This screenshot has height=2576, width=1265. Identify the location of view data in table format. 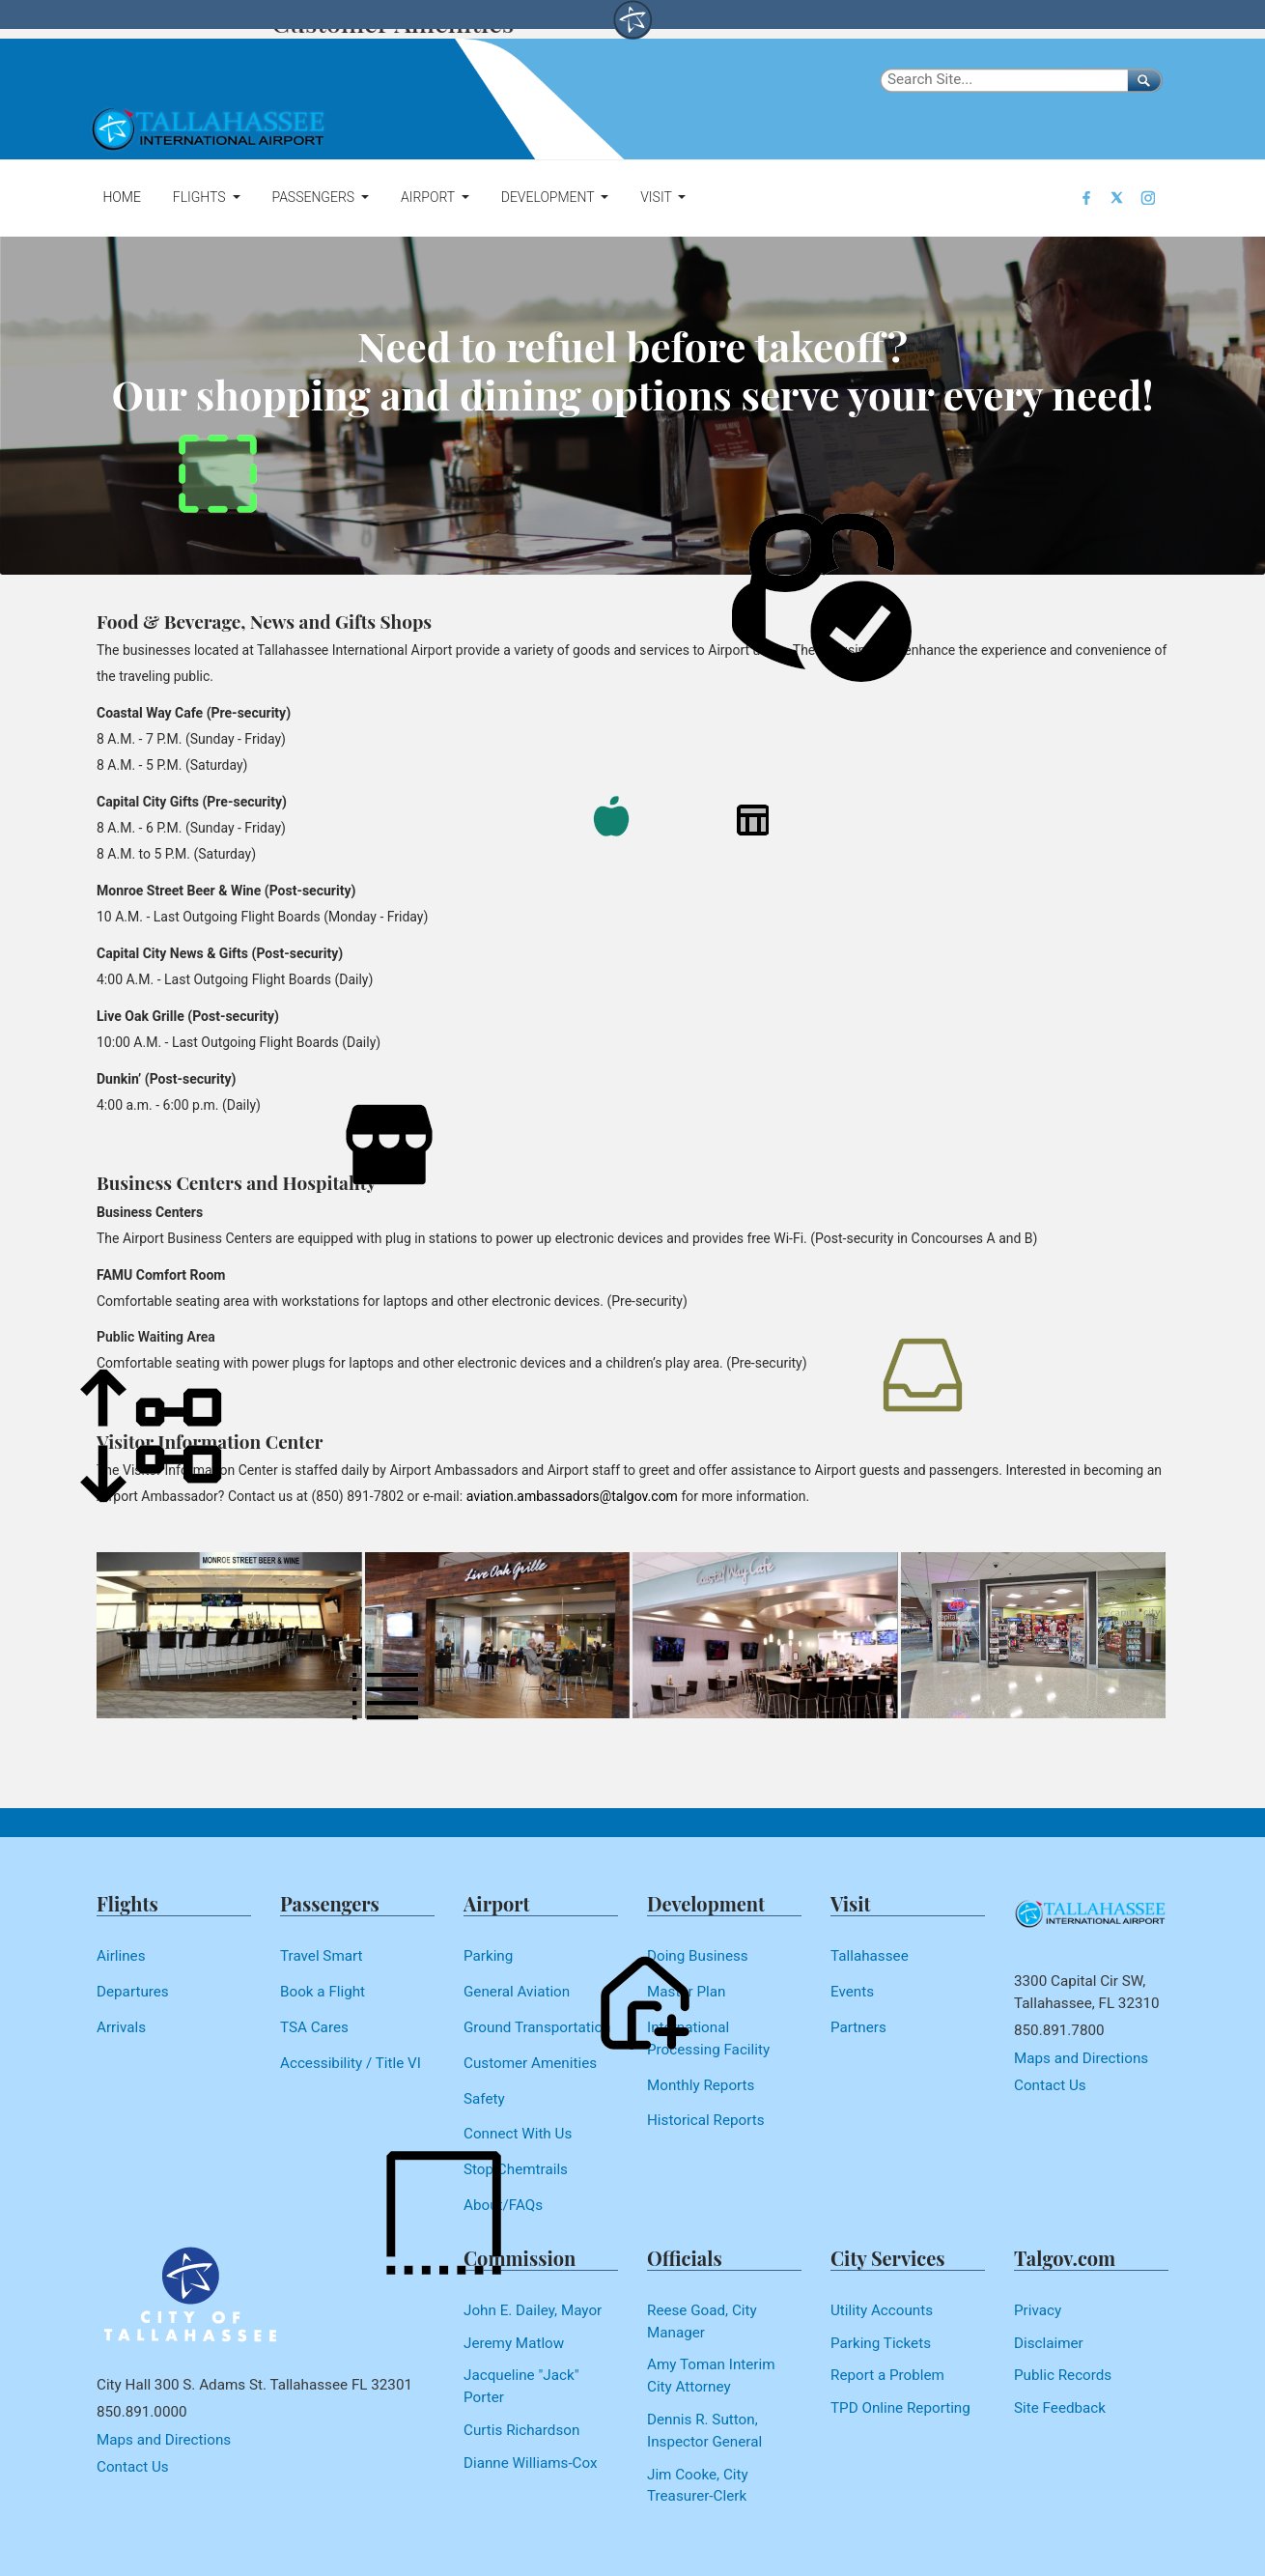
(752, 820).